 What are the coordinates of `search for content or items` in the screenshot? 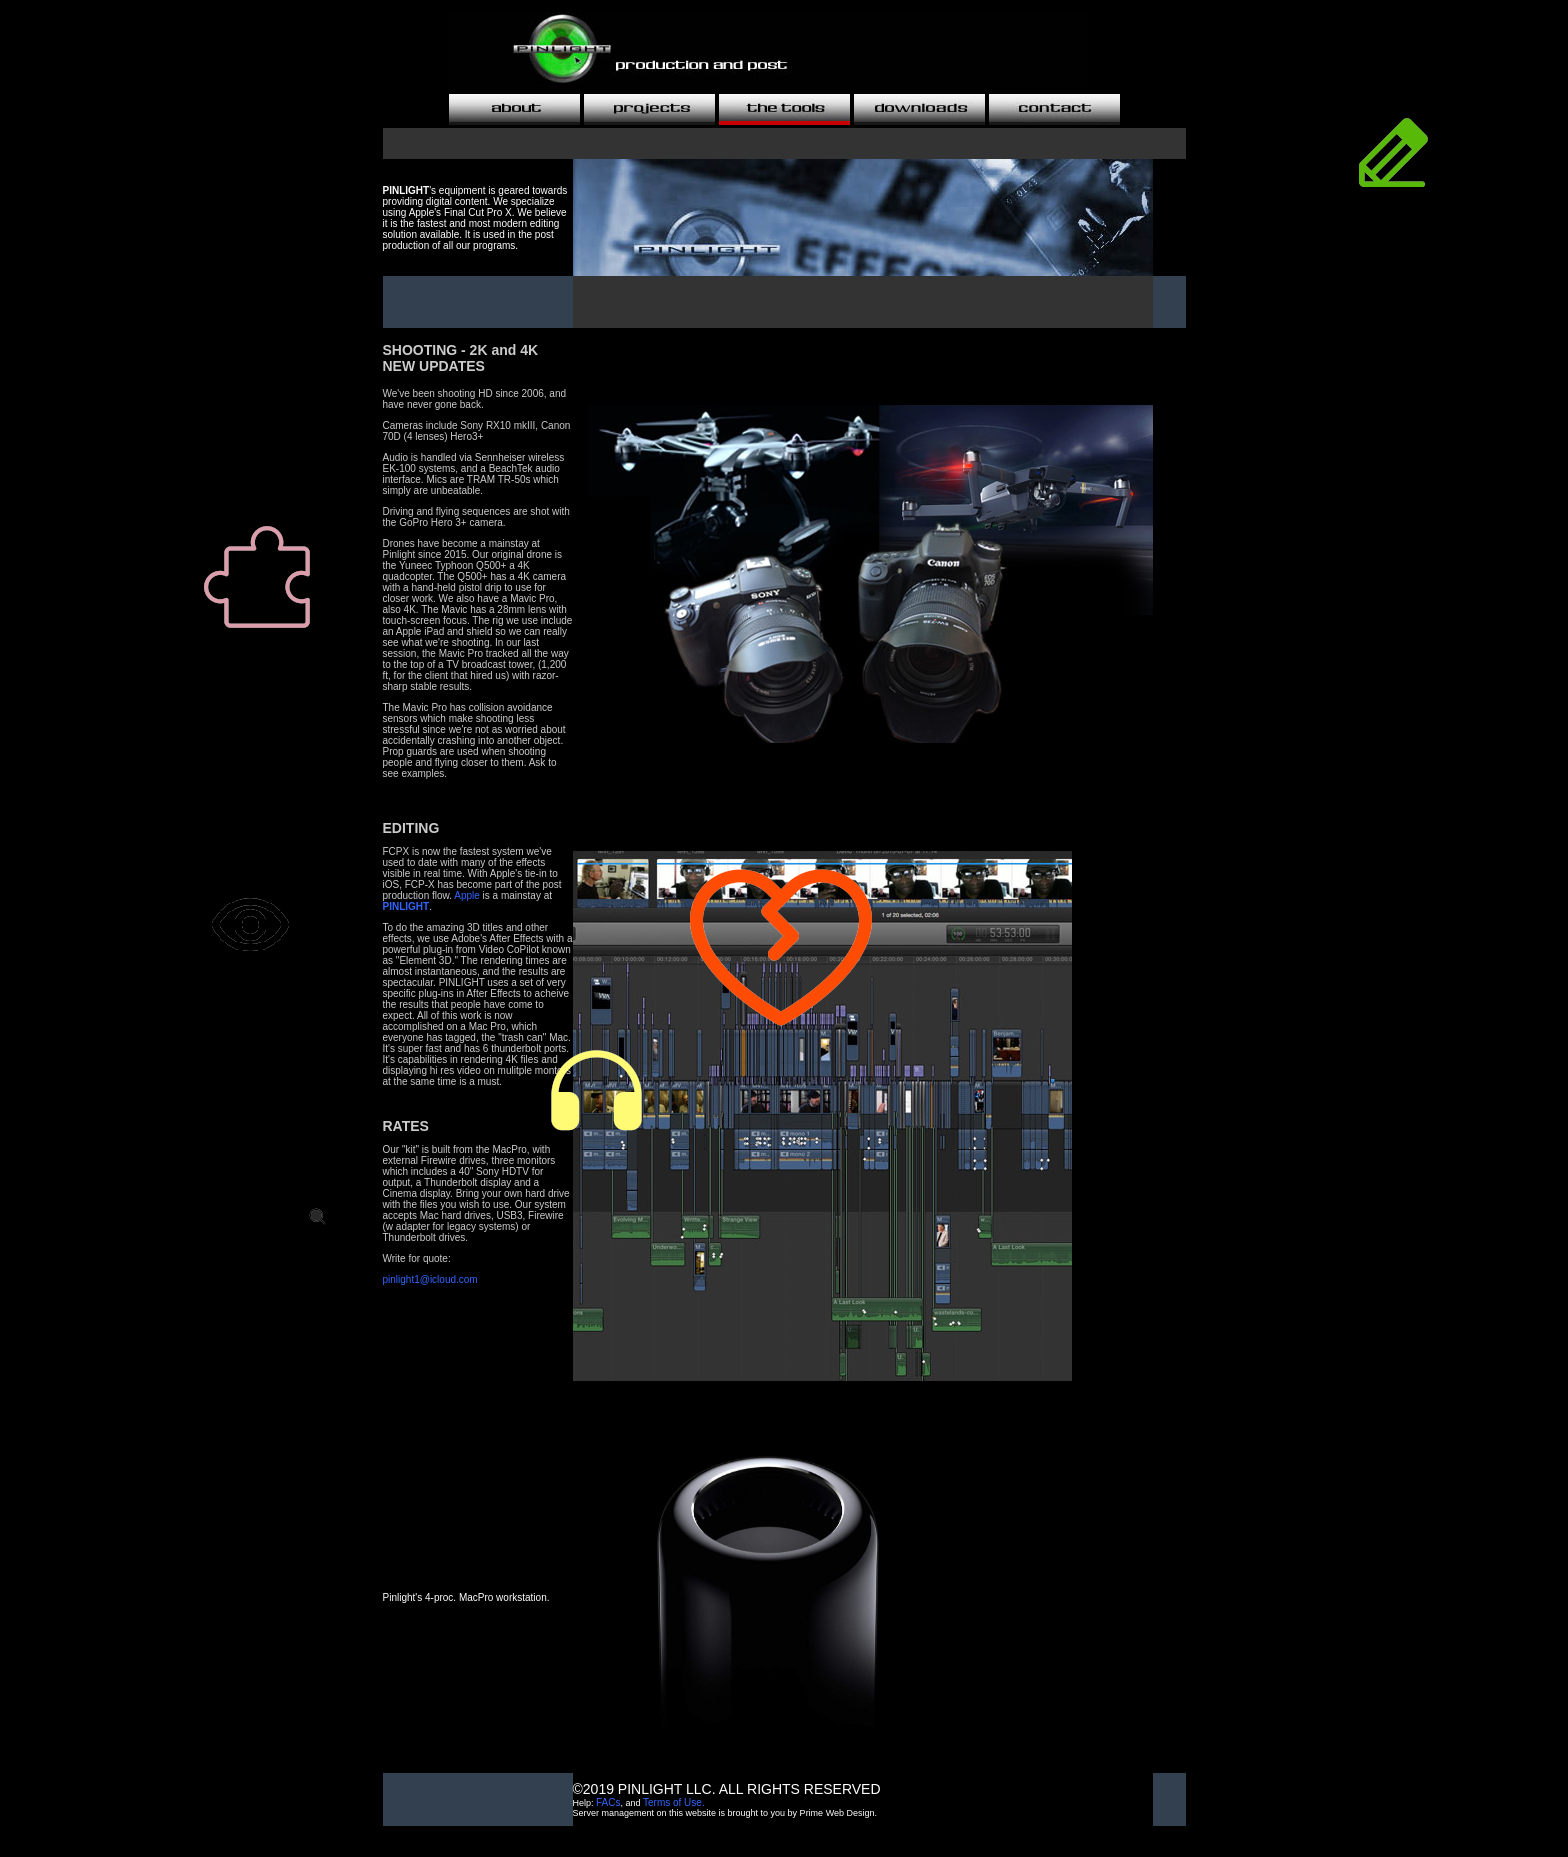 It's located at (317, 1216).